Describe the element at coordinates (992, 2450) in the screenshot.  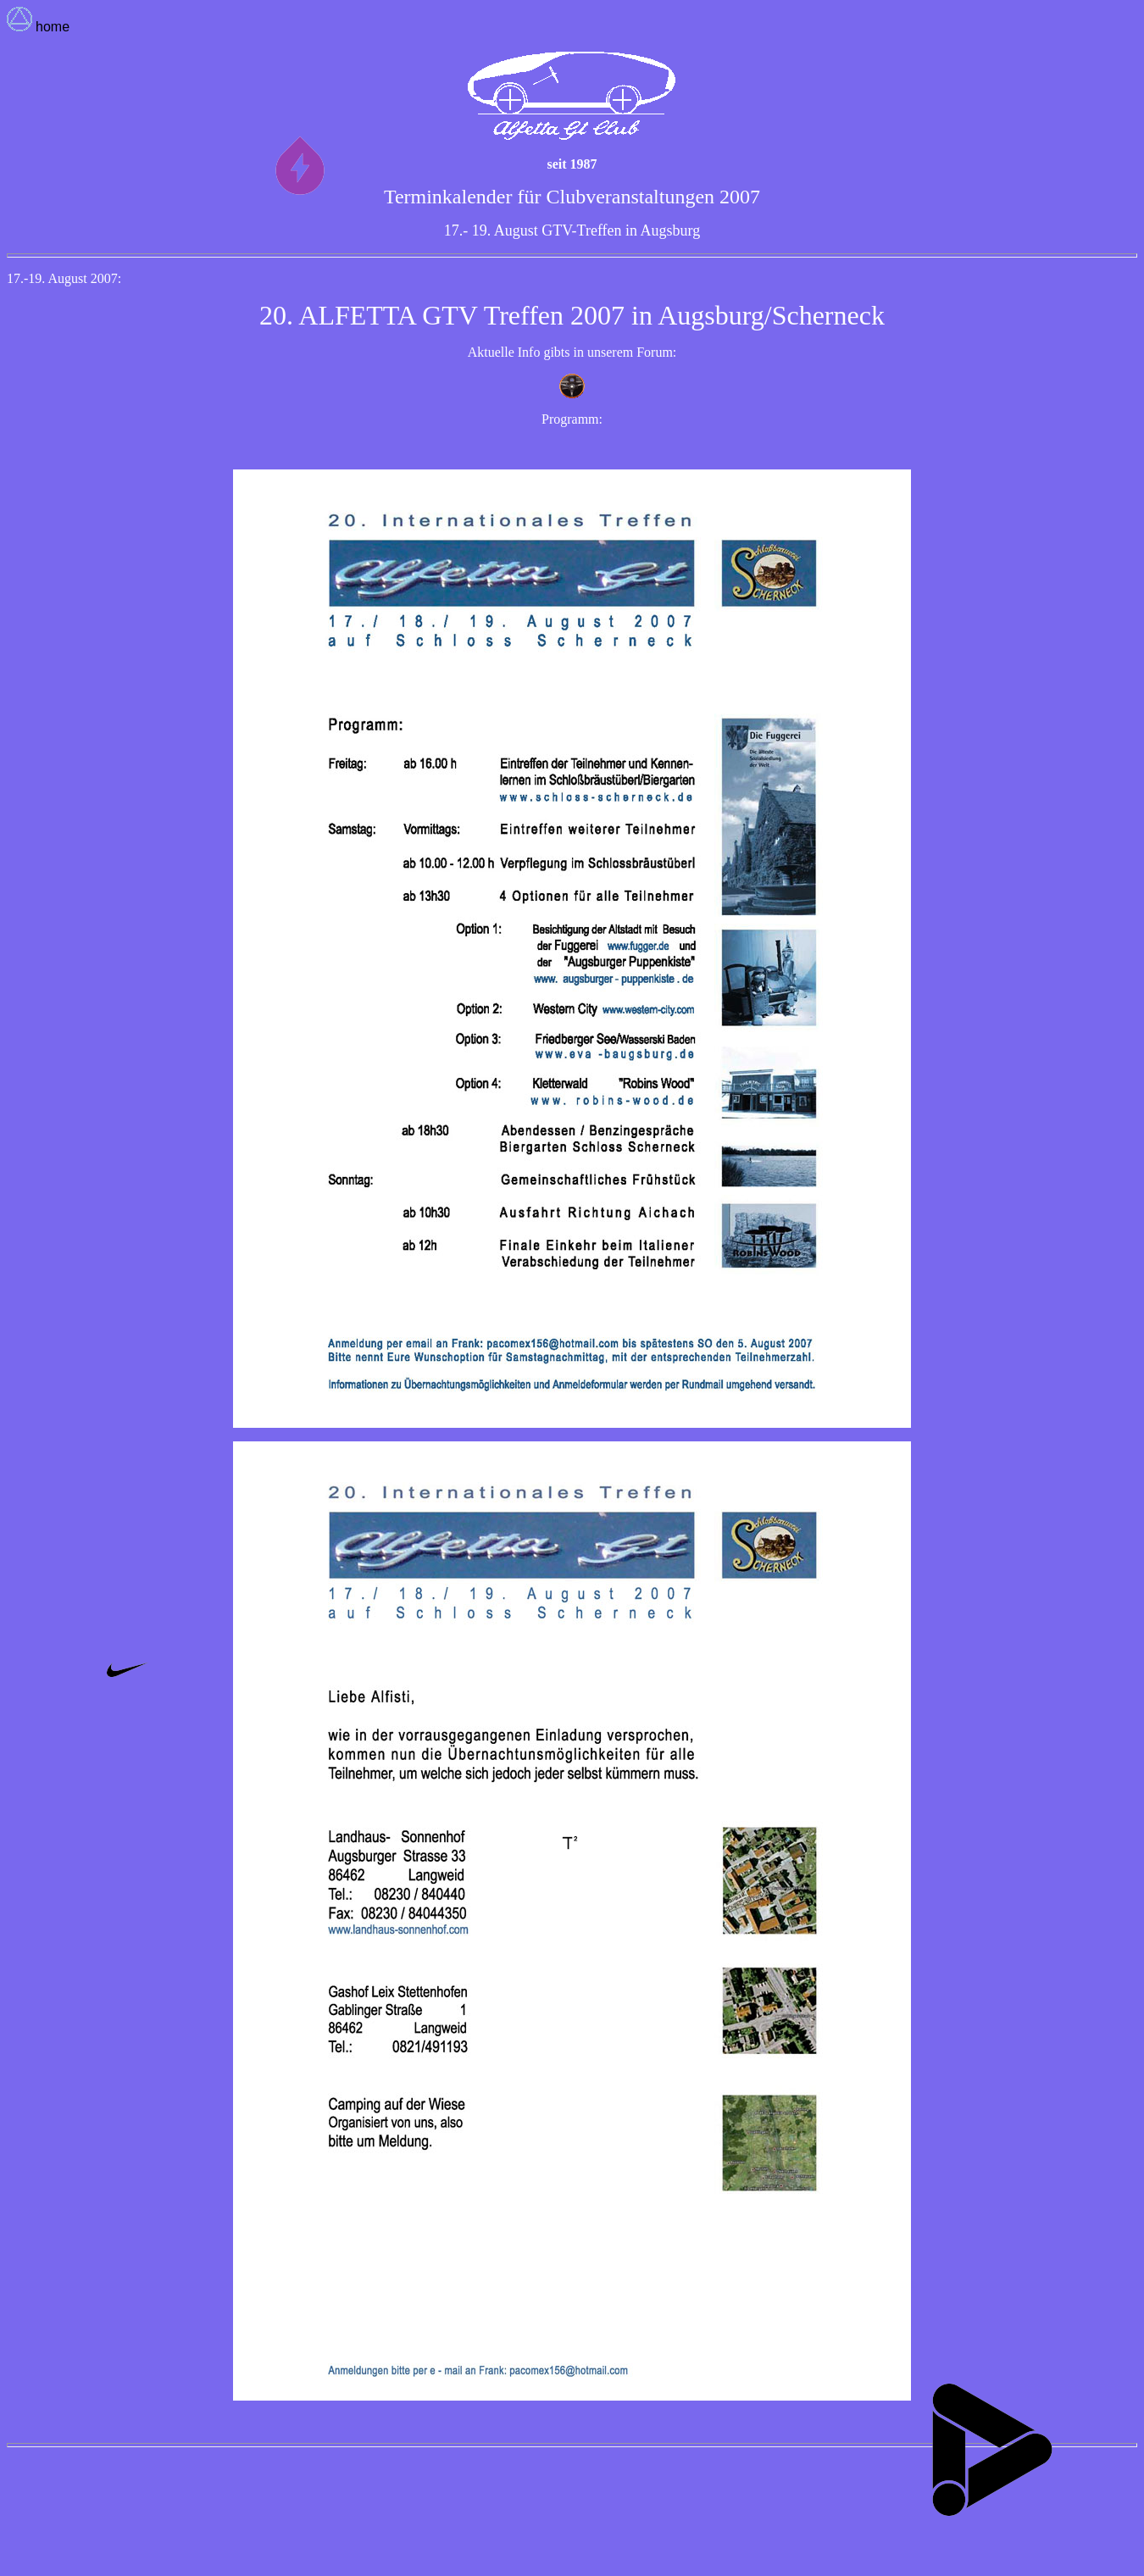
I see `Google Display & Video 360 app or service` at that location.